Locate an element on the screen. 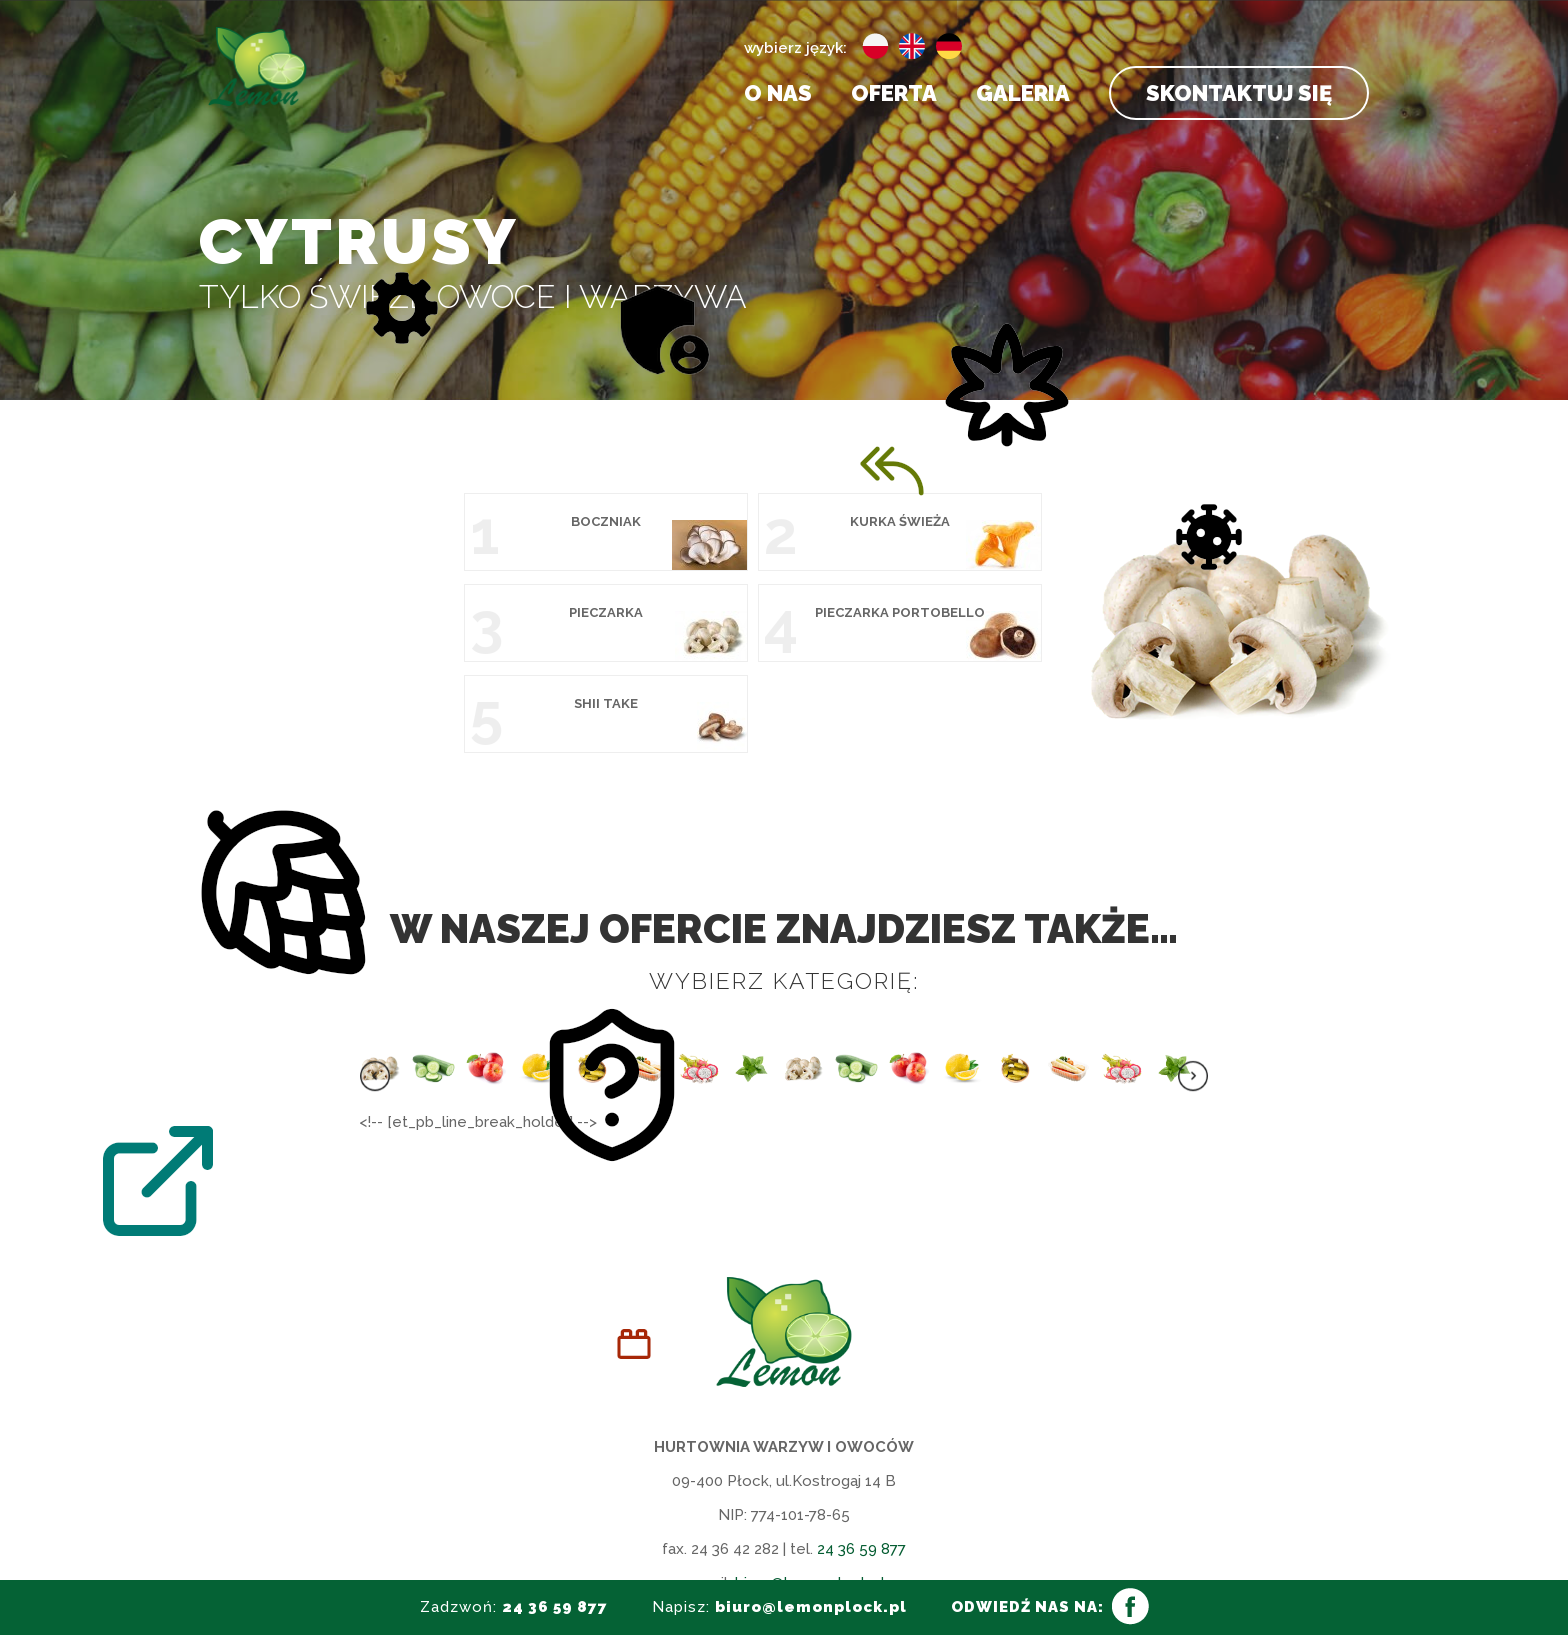  open link in a new tab or window is located at coordinates (158, 1181).